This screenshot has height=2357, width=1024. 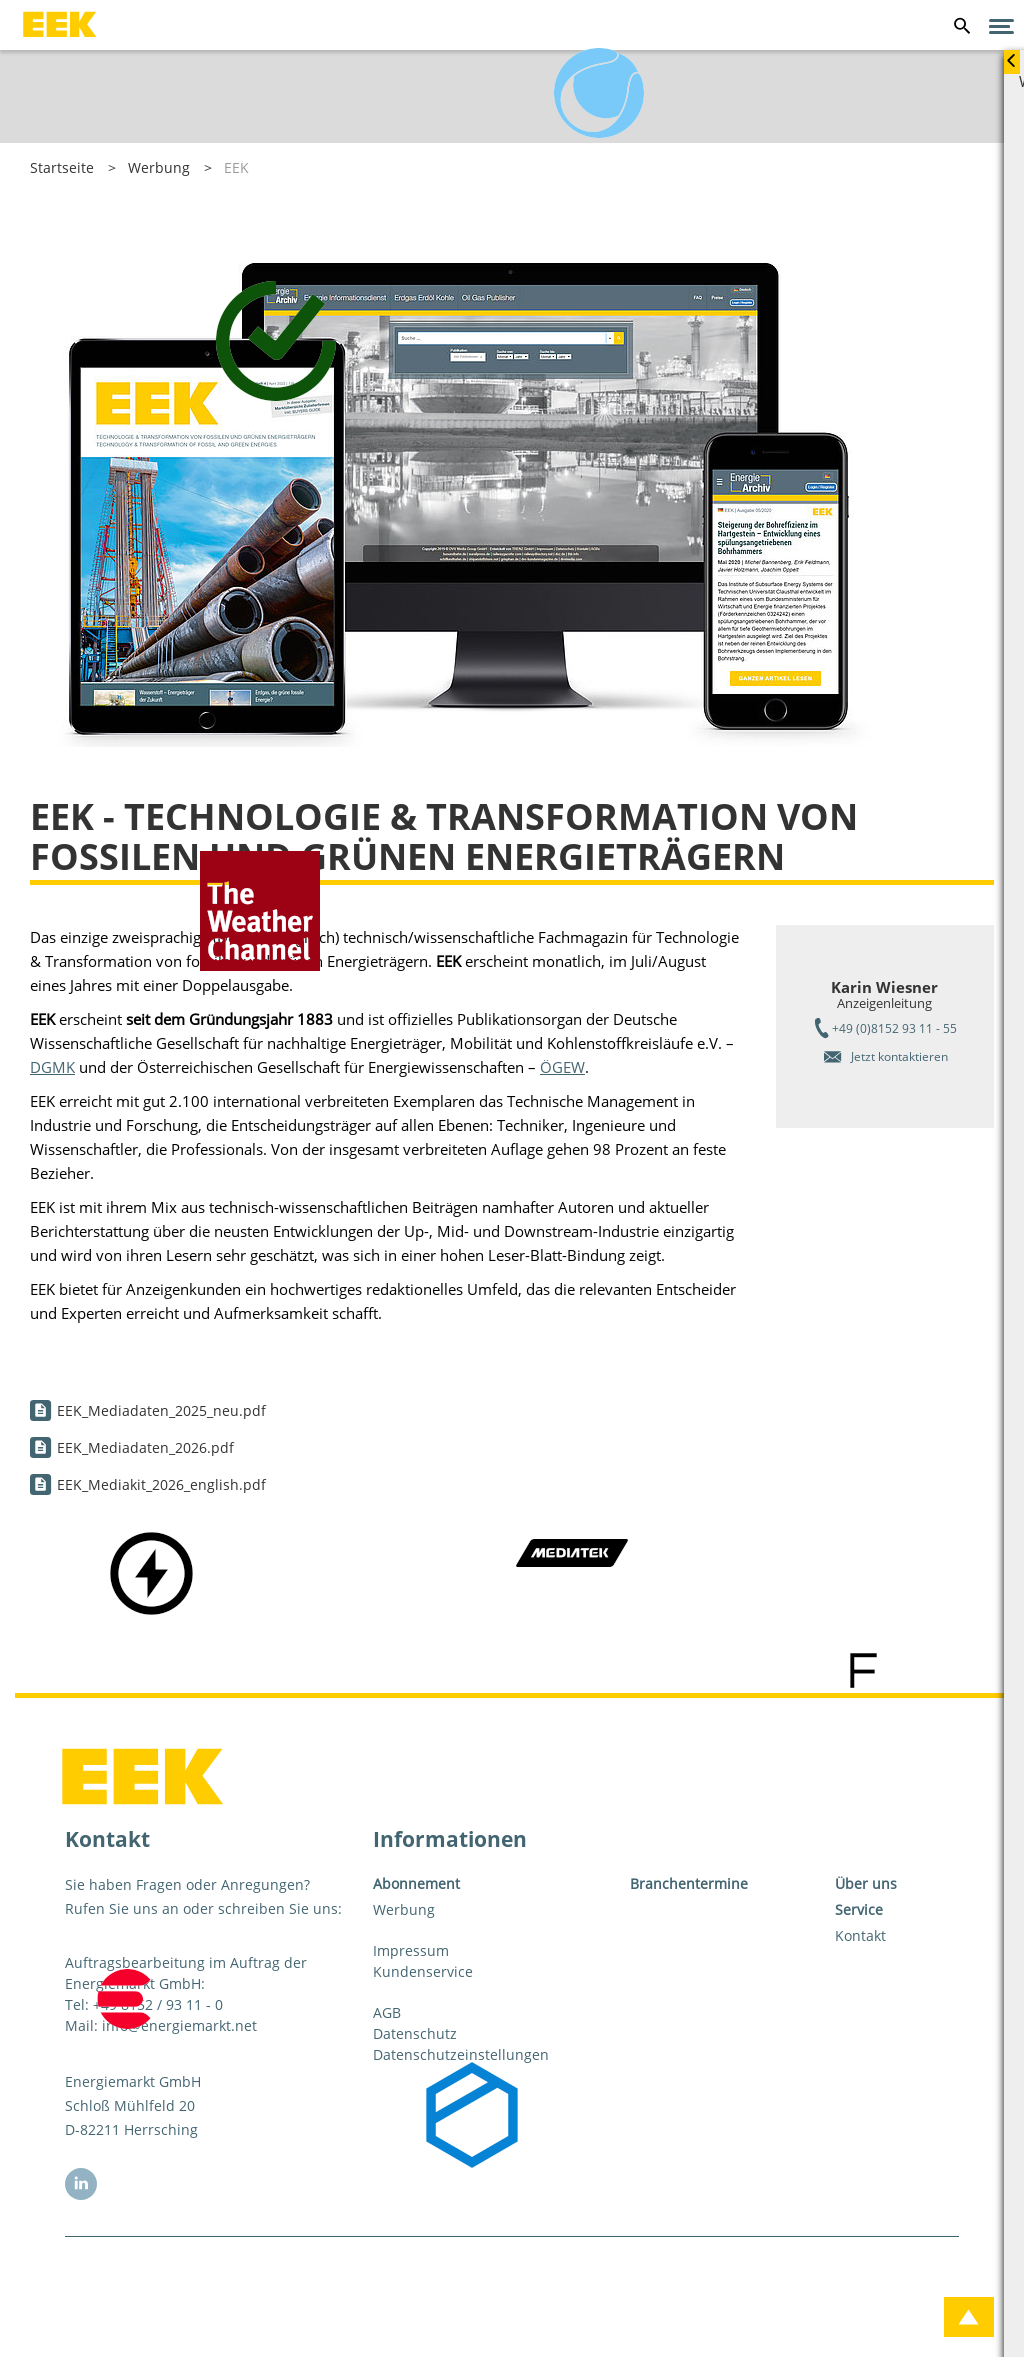 I want to click on open the weather channel app, so click(x=260, y=911).